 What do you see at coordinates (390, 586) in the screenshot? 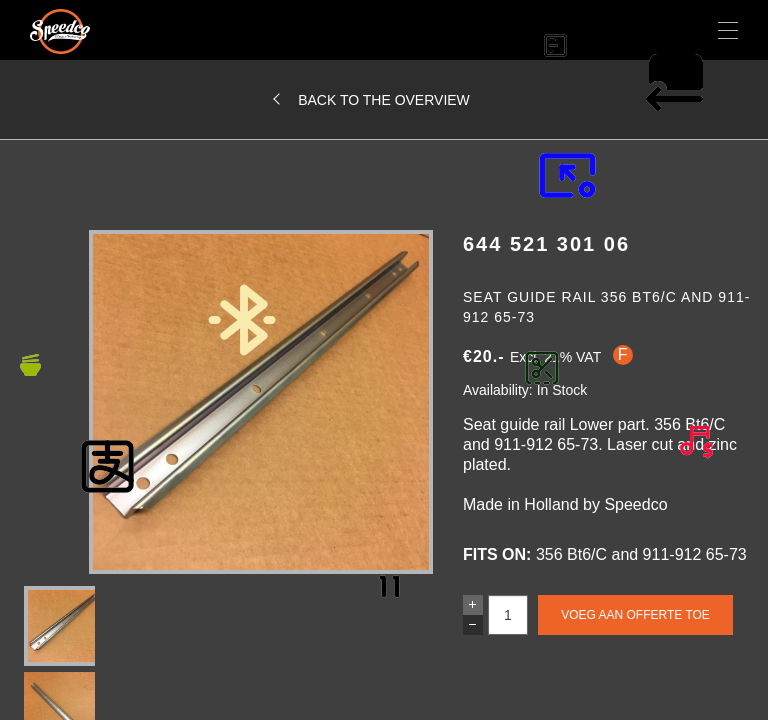
I see `indicates item number 11 in a list or sequence` at bounding box center [390, 586].